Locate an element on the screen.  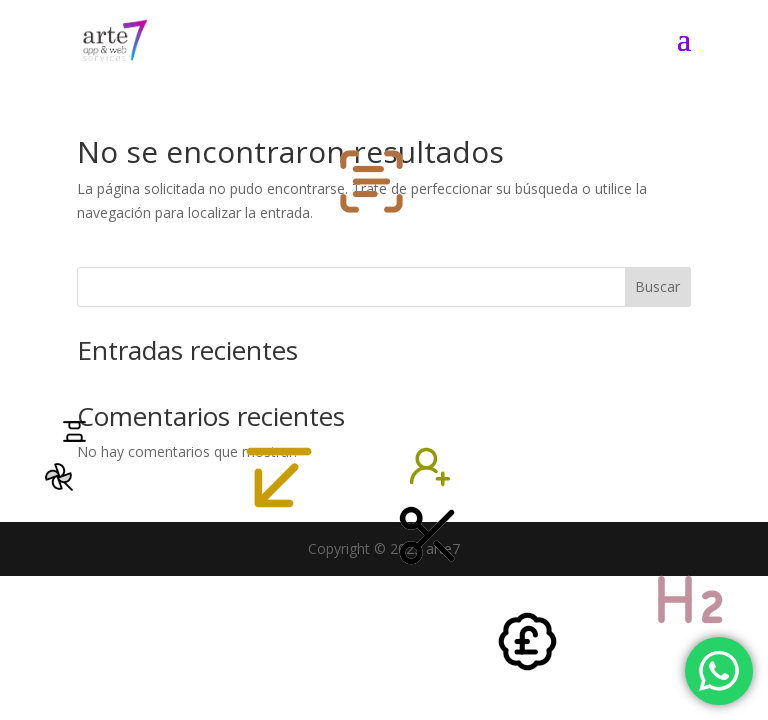
decorative or playful element indicating a fun feature is located at coordinates (59, 477).